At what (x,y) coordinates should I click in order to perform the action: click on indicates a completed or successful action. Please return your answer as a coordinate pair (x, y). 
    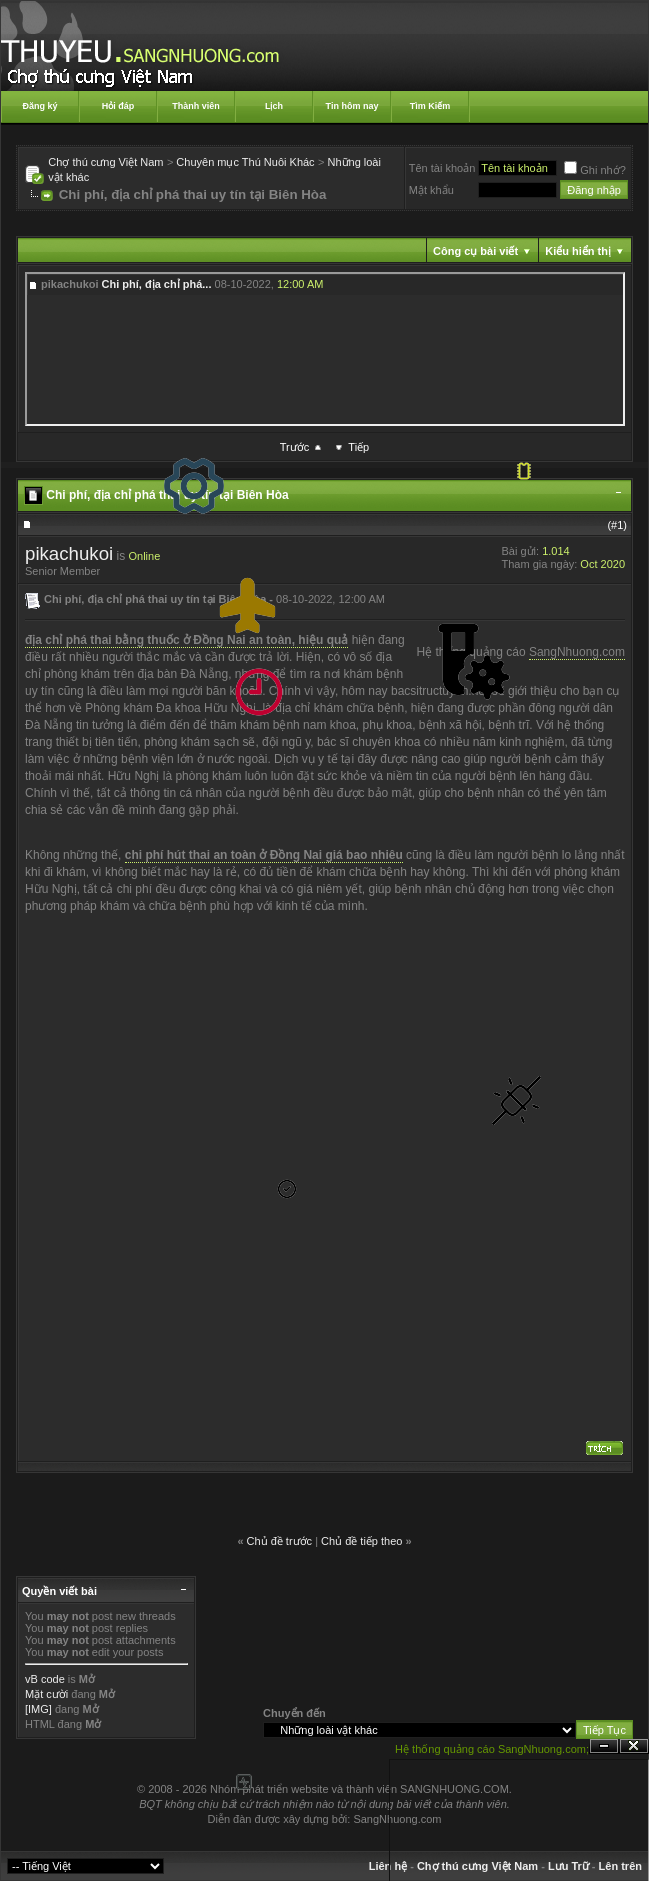
    Looking at the image, I should click on (287, 1189).